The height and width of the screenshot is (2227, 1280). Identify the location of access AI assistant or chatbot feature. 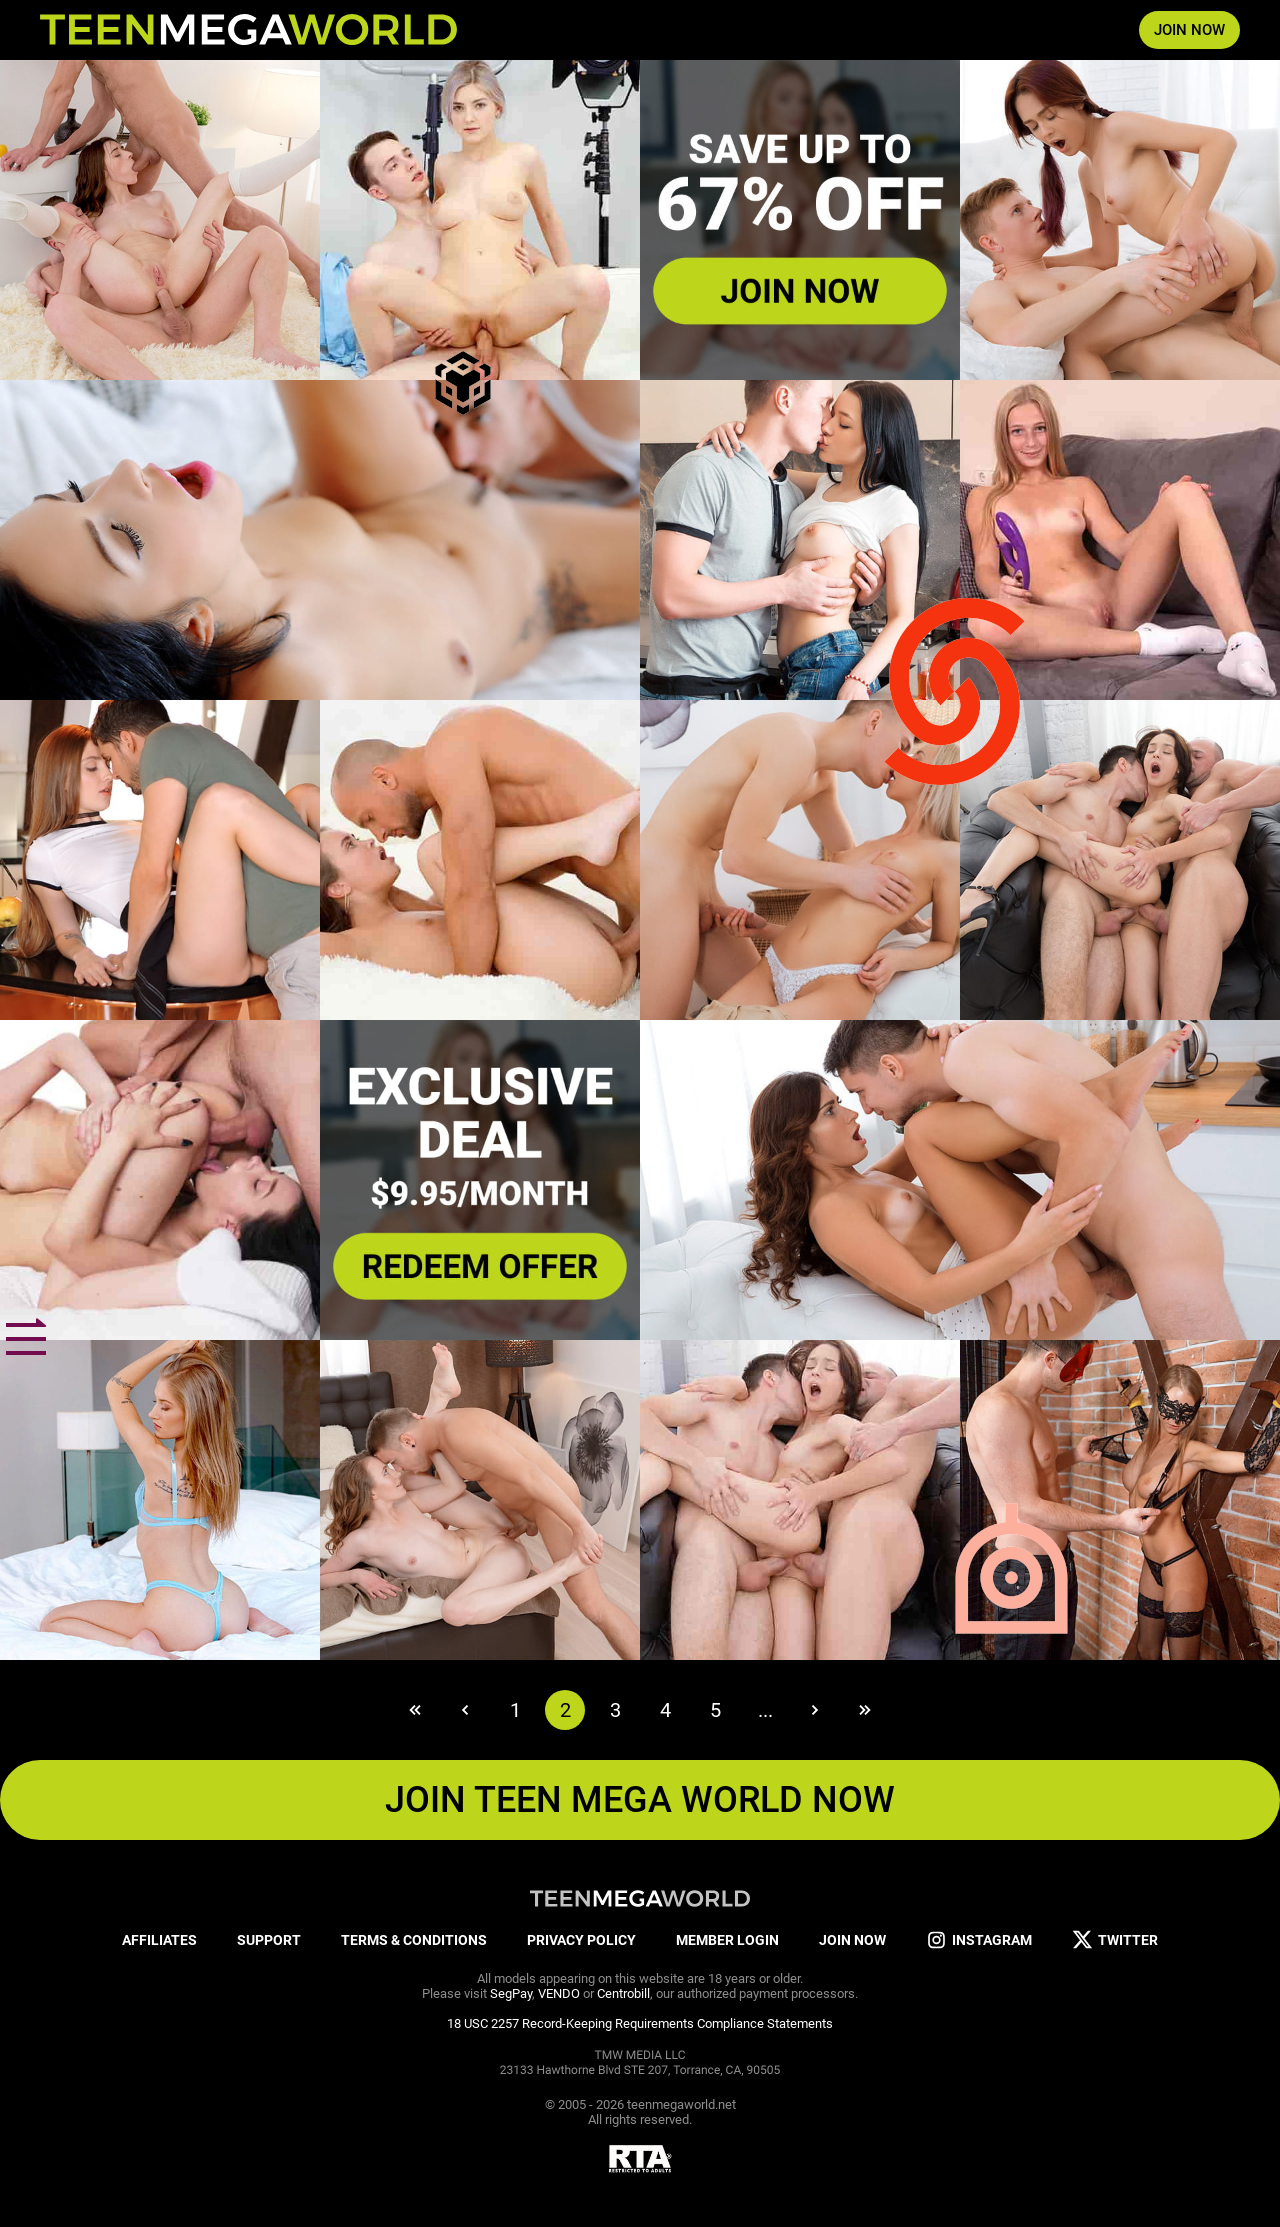
(1011, 1571).